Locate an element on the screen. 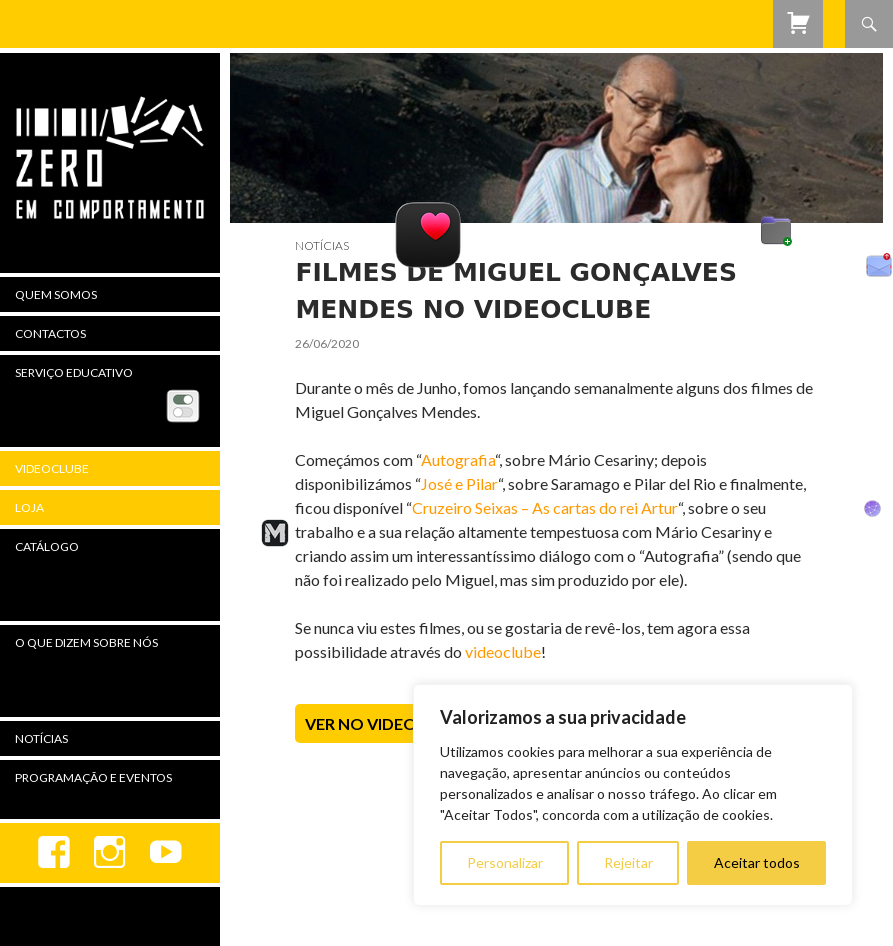 The height and width of the screenshot is (946, 893). open desktop preferences settings is located at coordinates (183, 406).